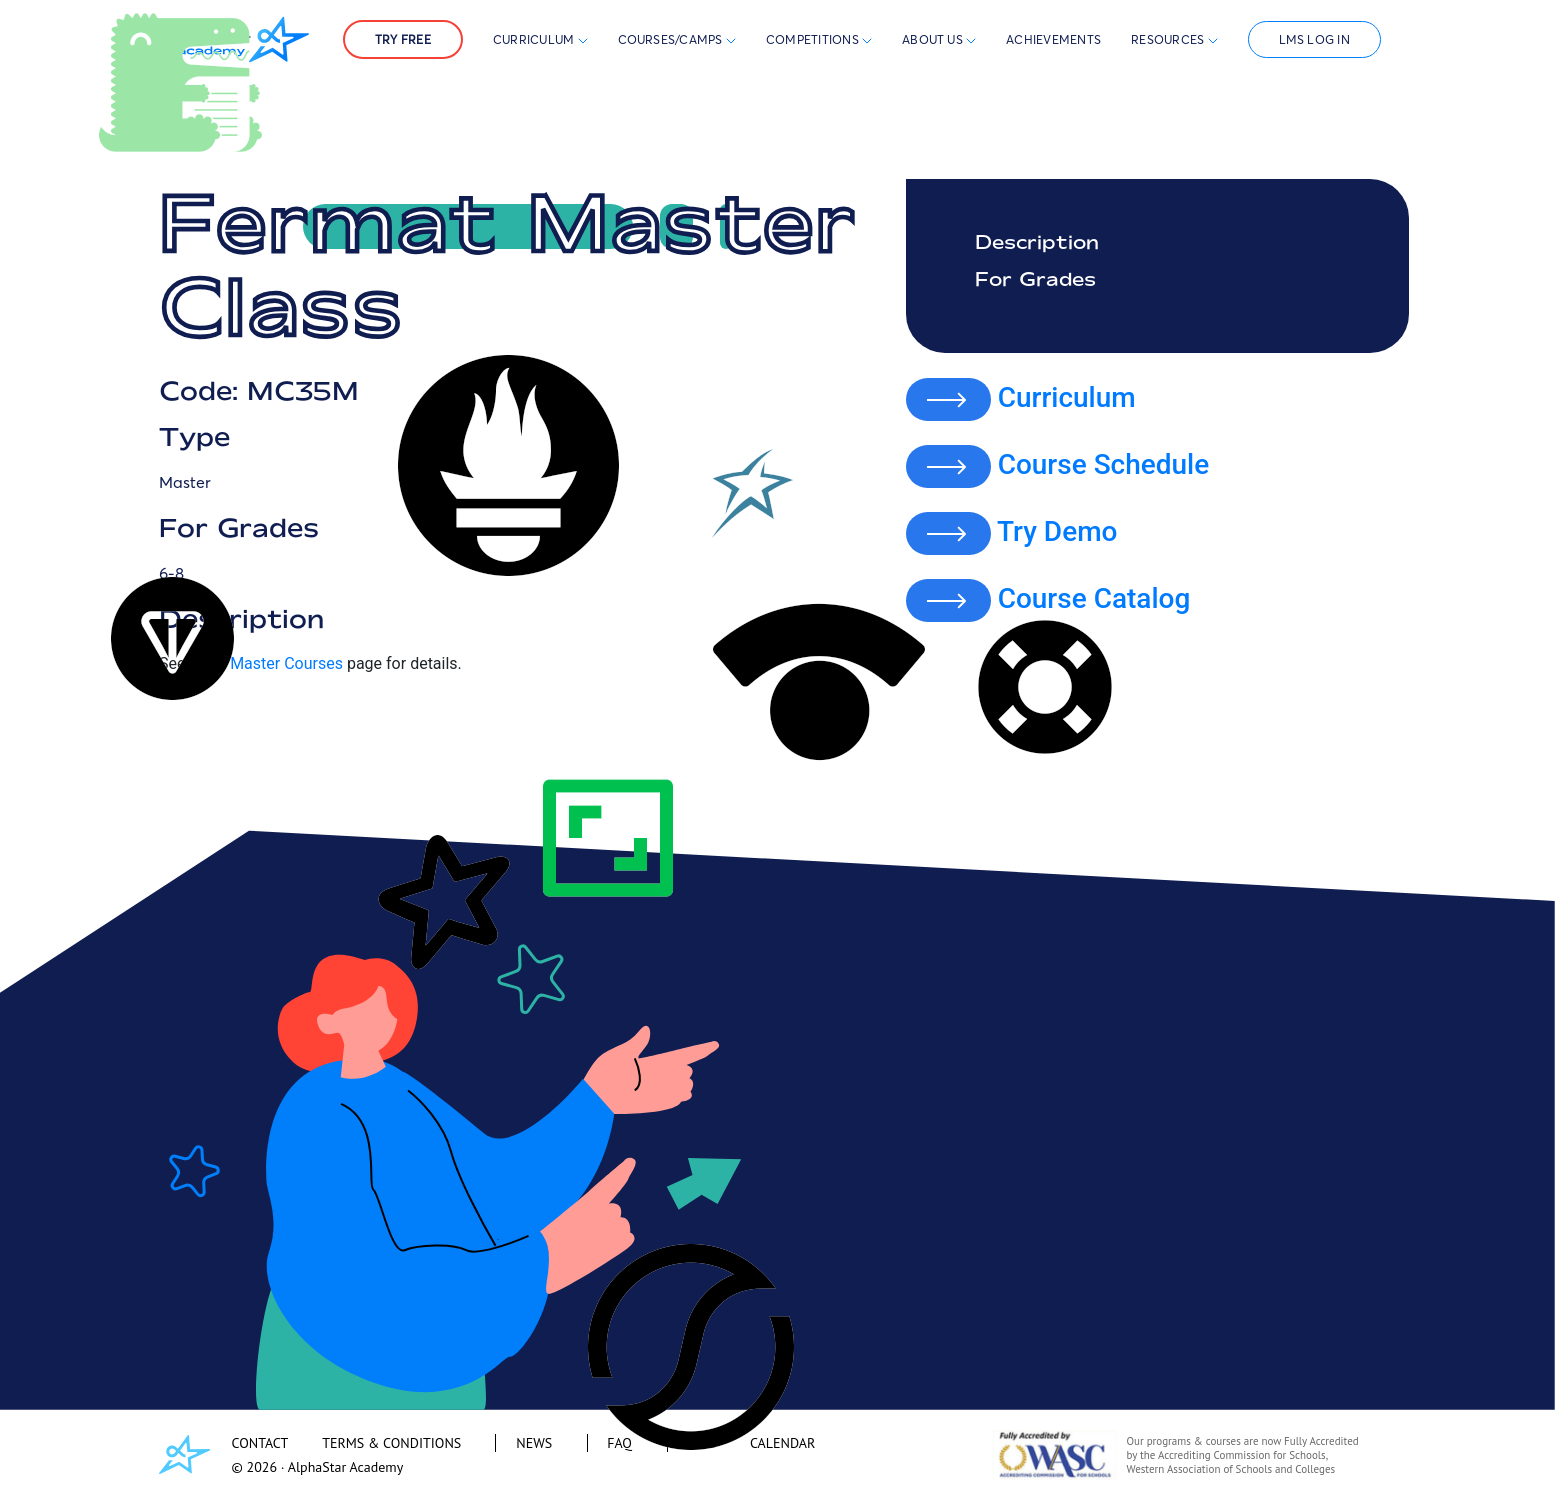 This screenshot has width=1568, height=1504. I want to click on access help or support, so click(1045, 687).